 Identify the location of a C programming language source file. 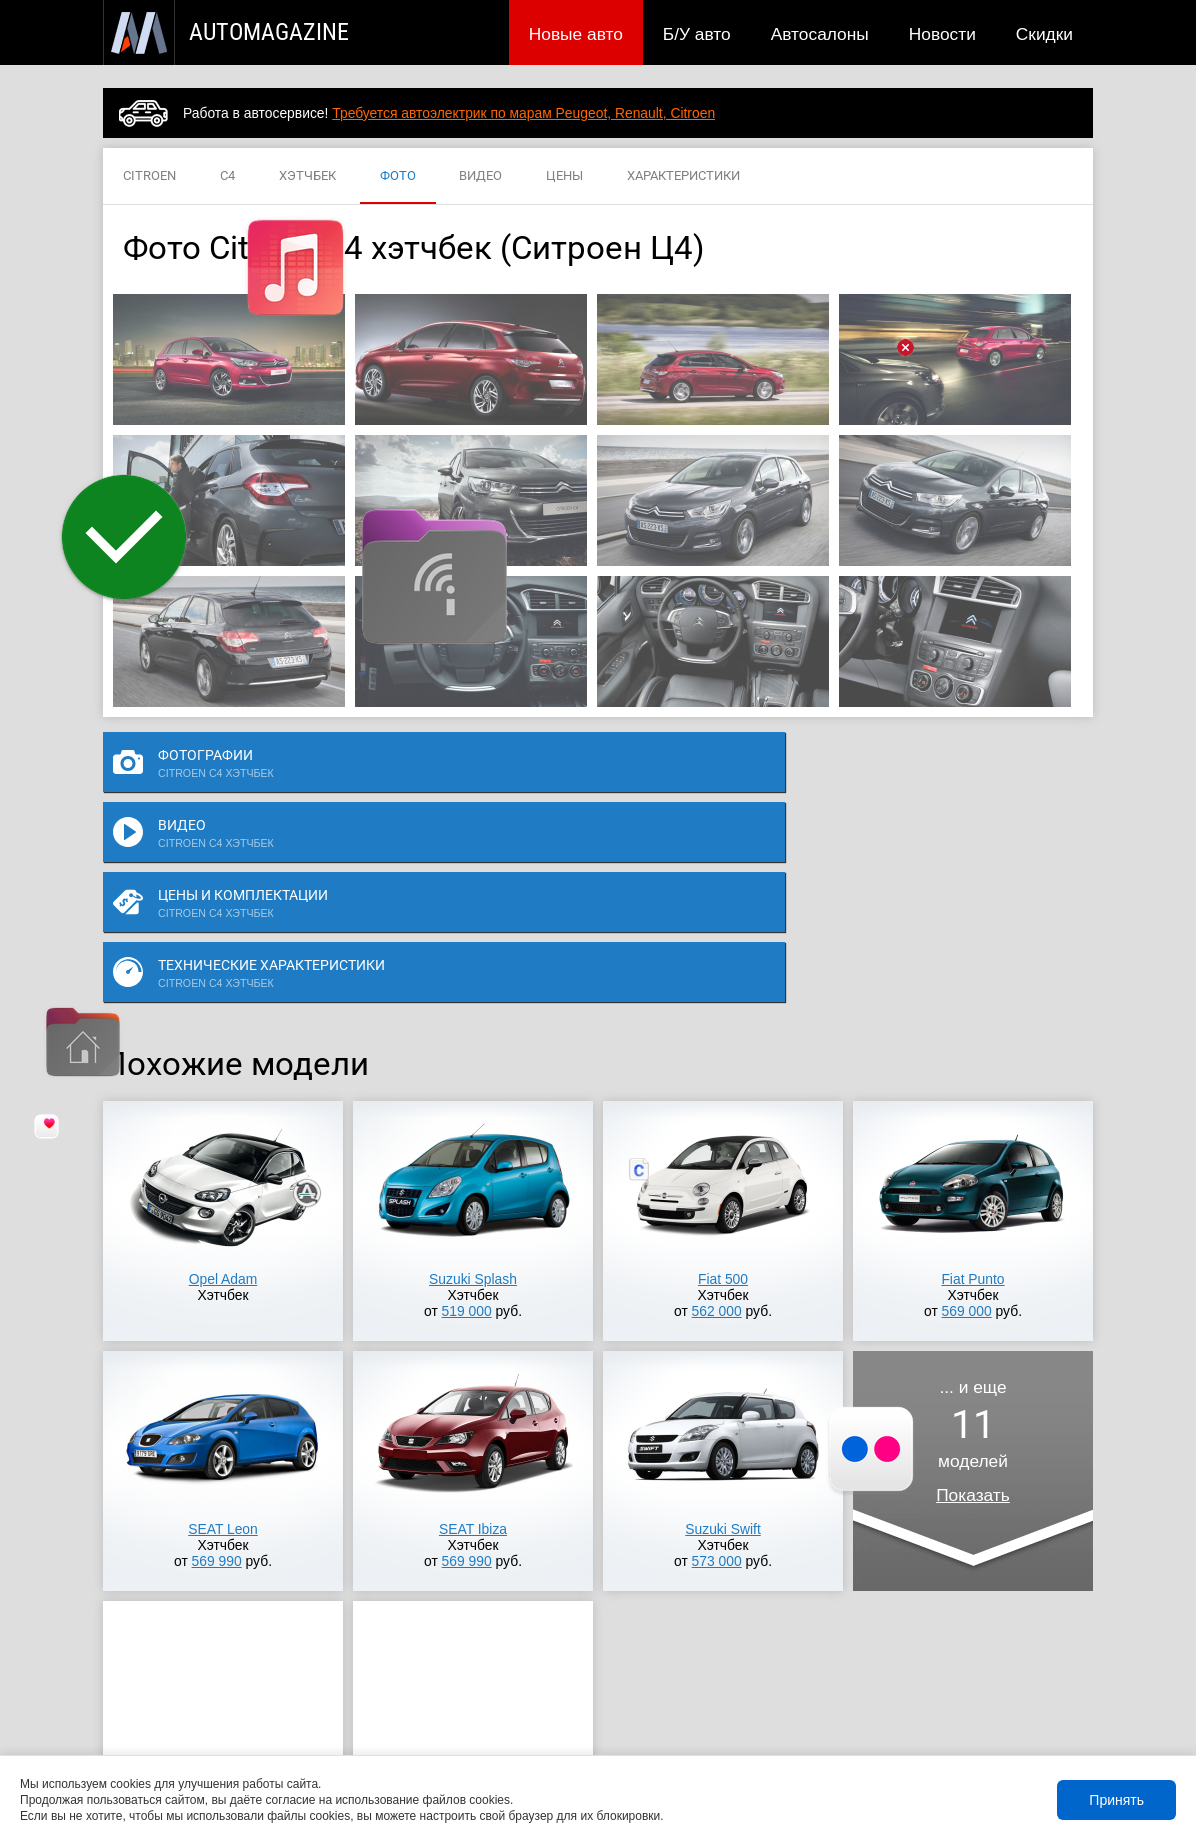
(639, 1169).